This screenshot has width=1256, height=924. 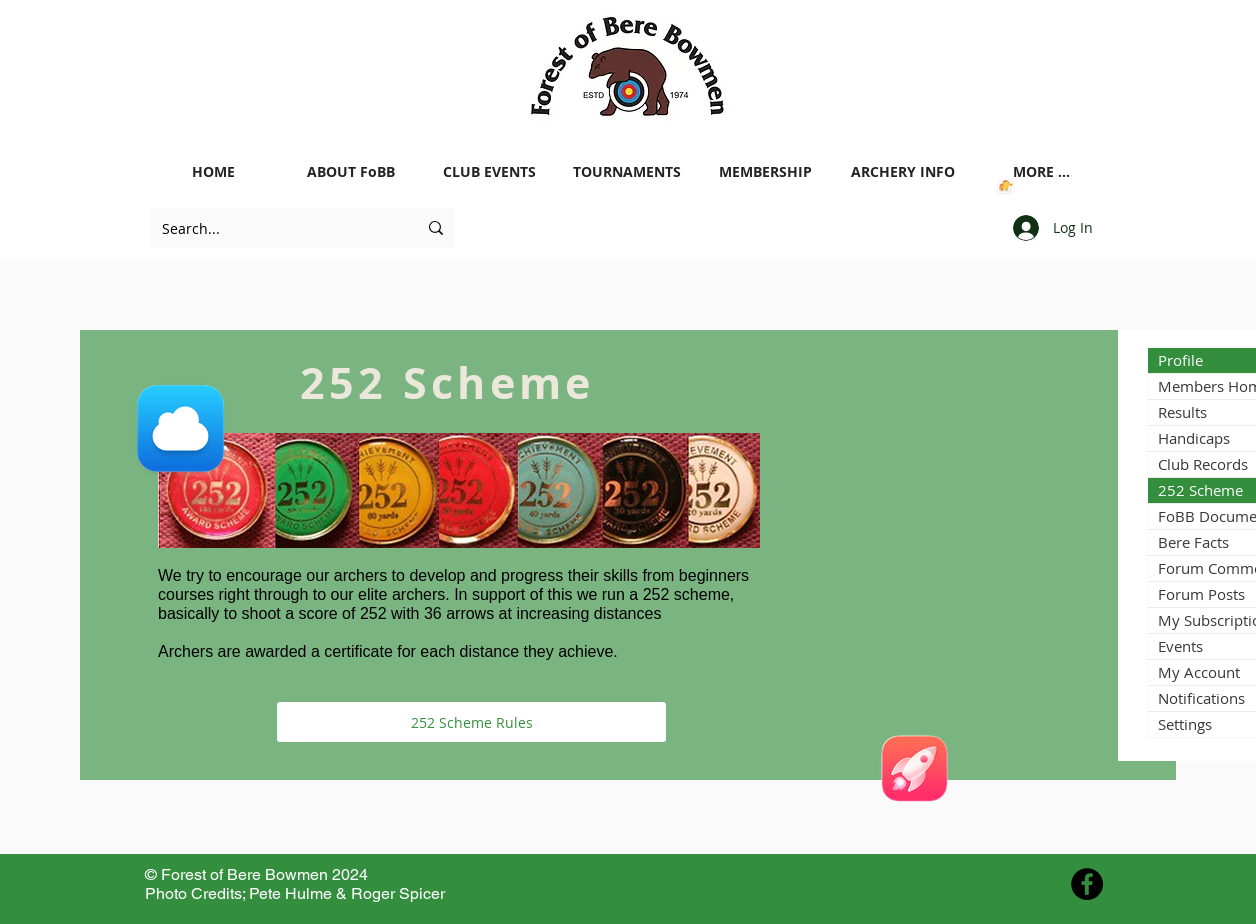 I want to click on access online account settings, so click(x=180, y=428).